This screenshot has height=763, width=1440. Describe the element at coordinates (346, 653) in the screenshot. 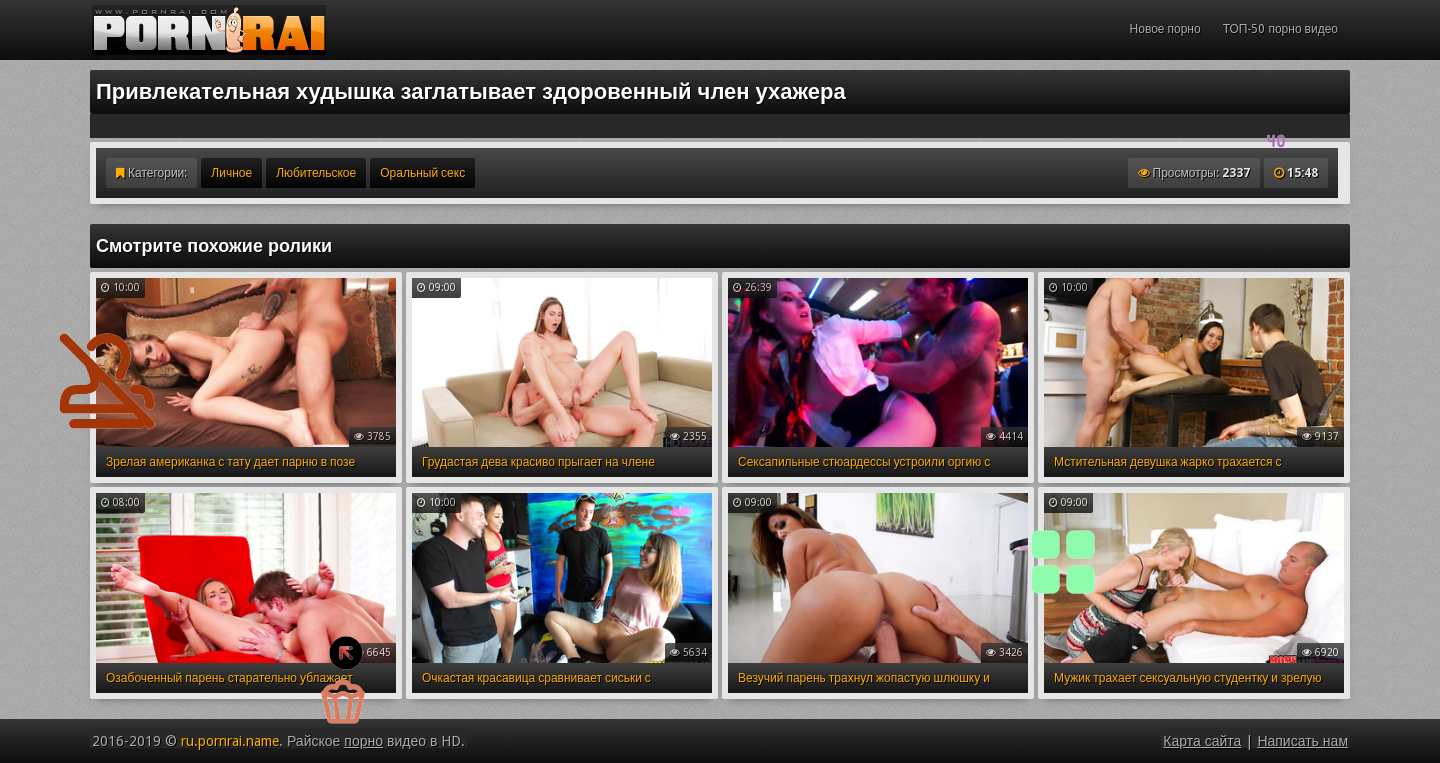

I see `navigate back to previous screen` at that location.